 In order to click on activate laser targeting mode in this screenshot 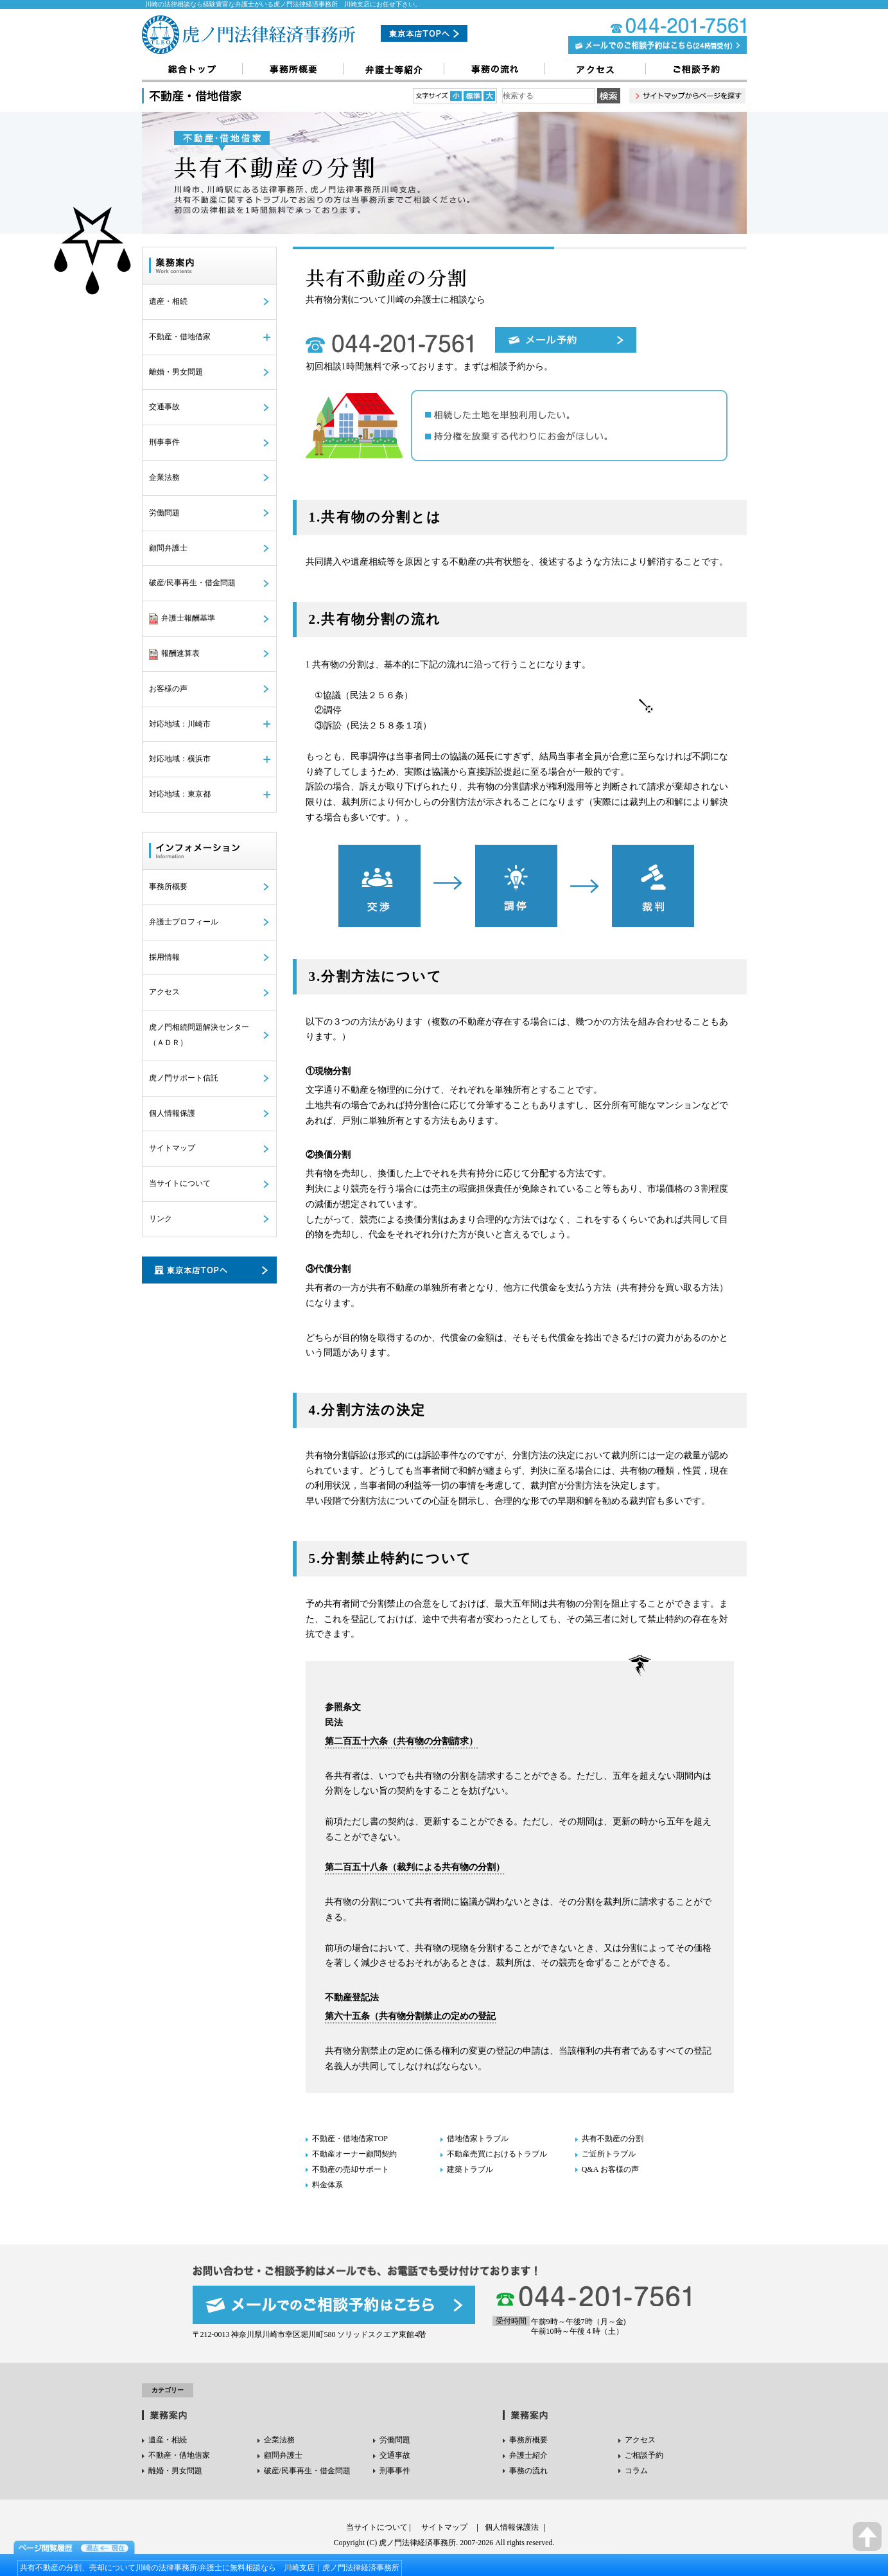, I will do `click(645, 705)`.